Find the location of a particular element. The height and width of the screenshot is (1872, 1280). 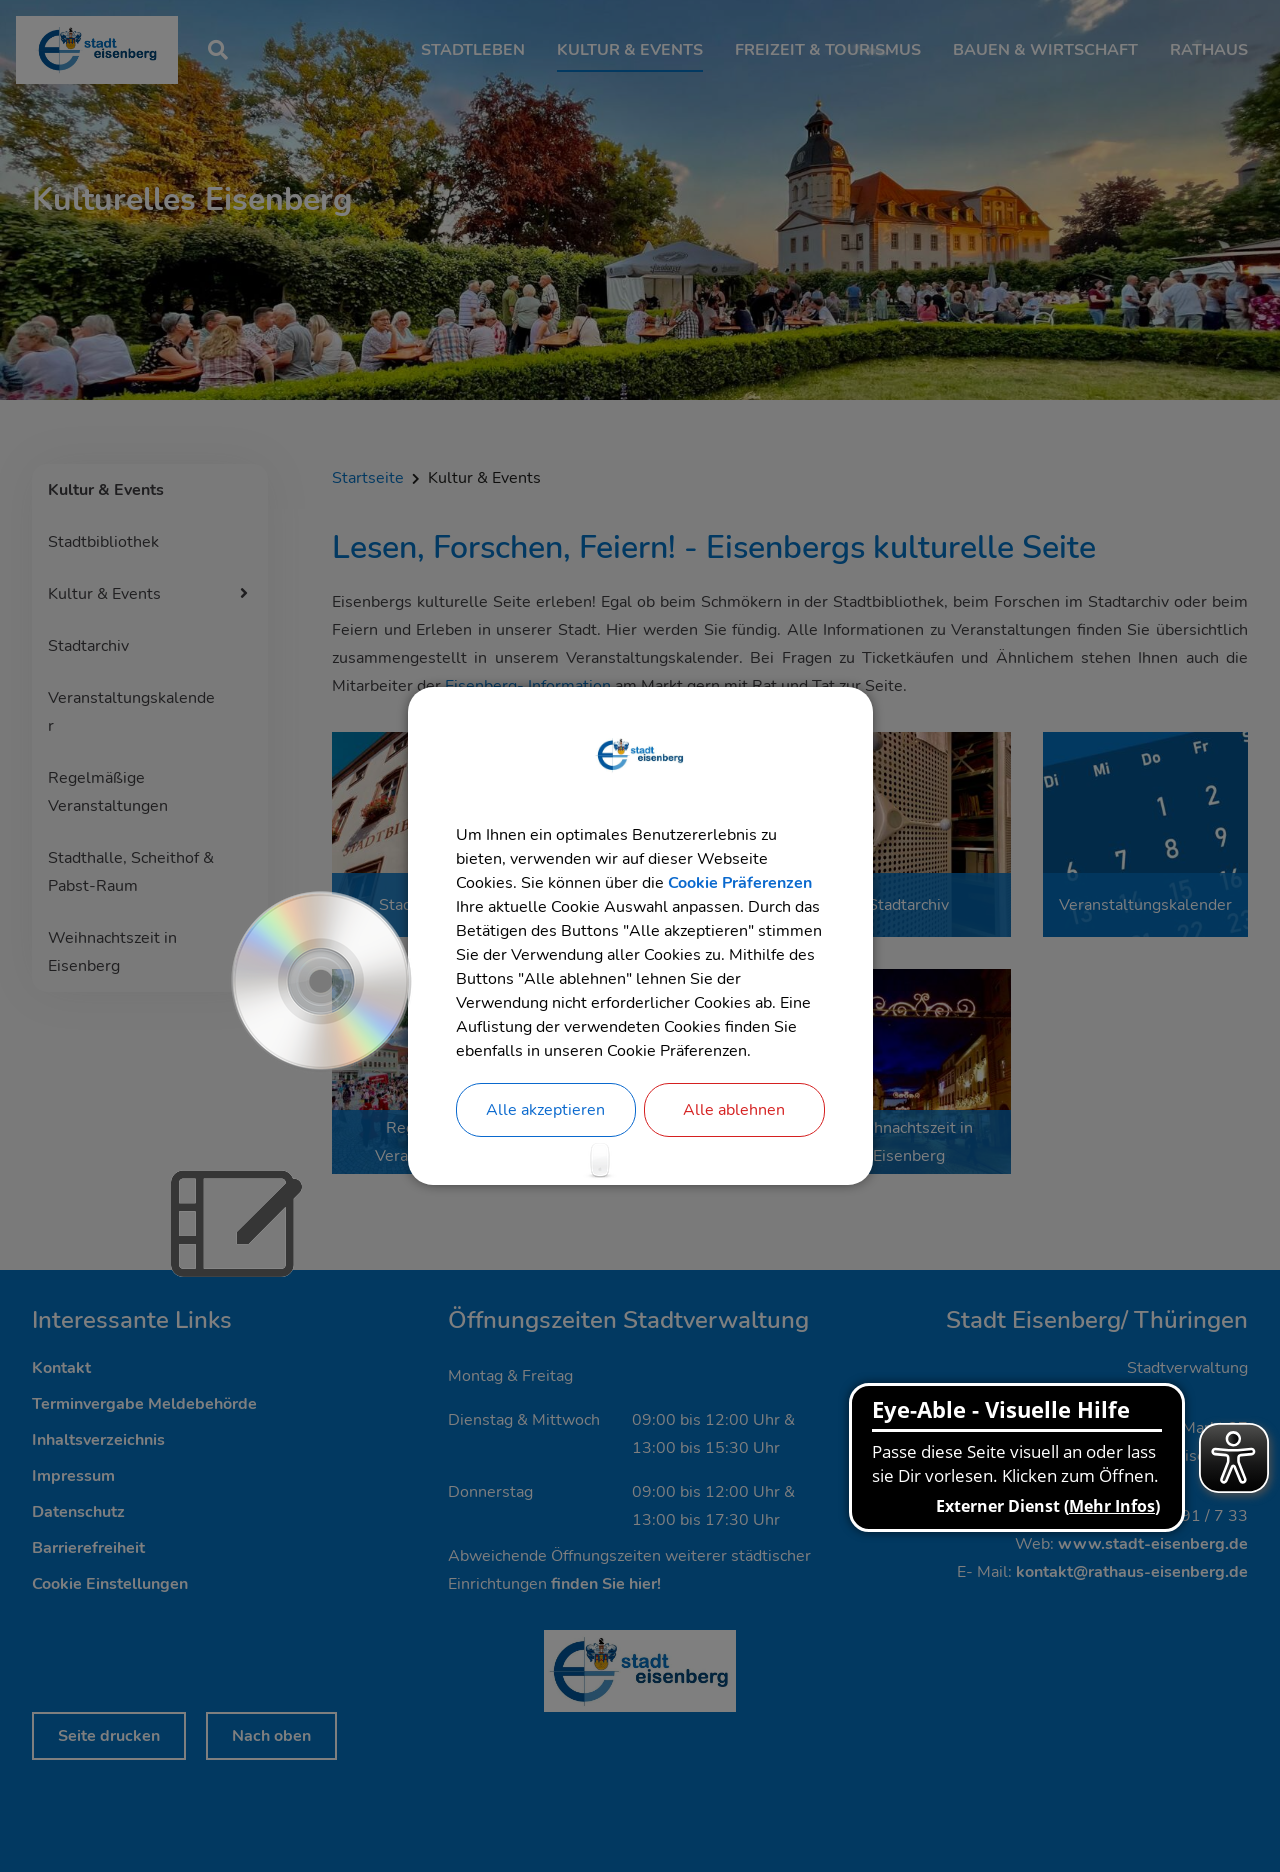

bluetooth mouse connected is located at coordinates (600, 1161).